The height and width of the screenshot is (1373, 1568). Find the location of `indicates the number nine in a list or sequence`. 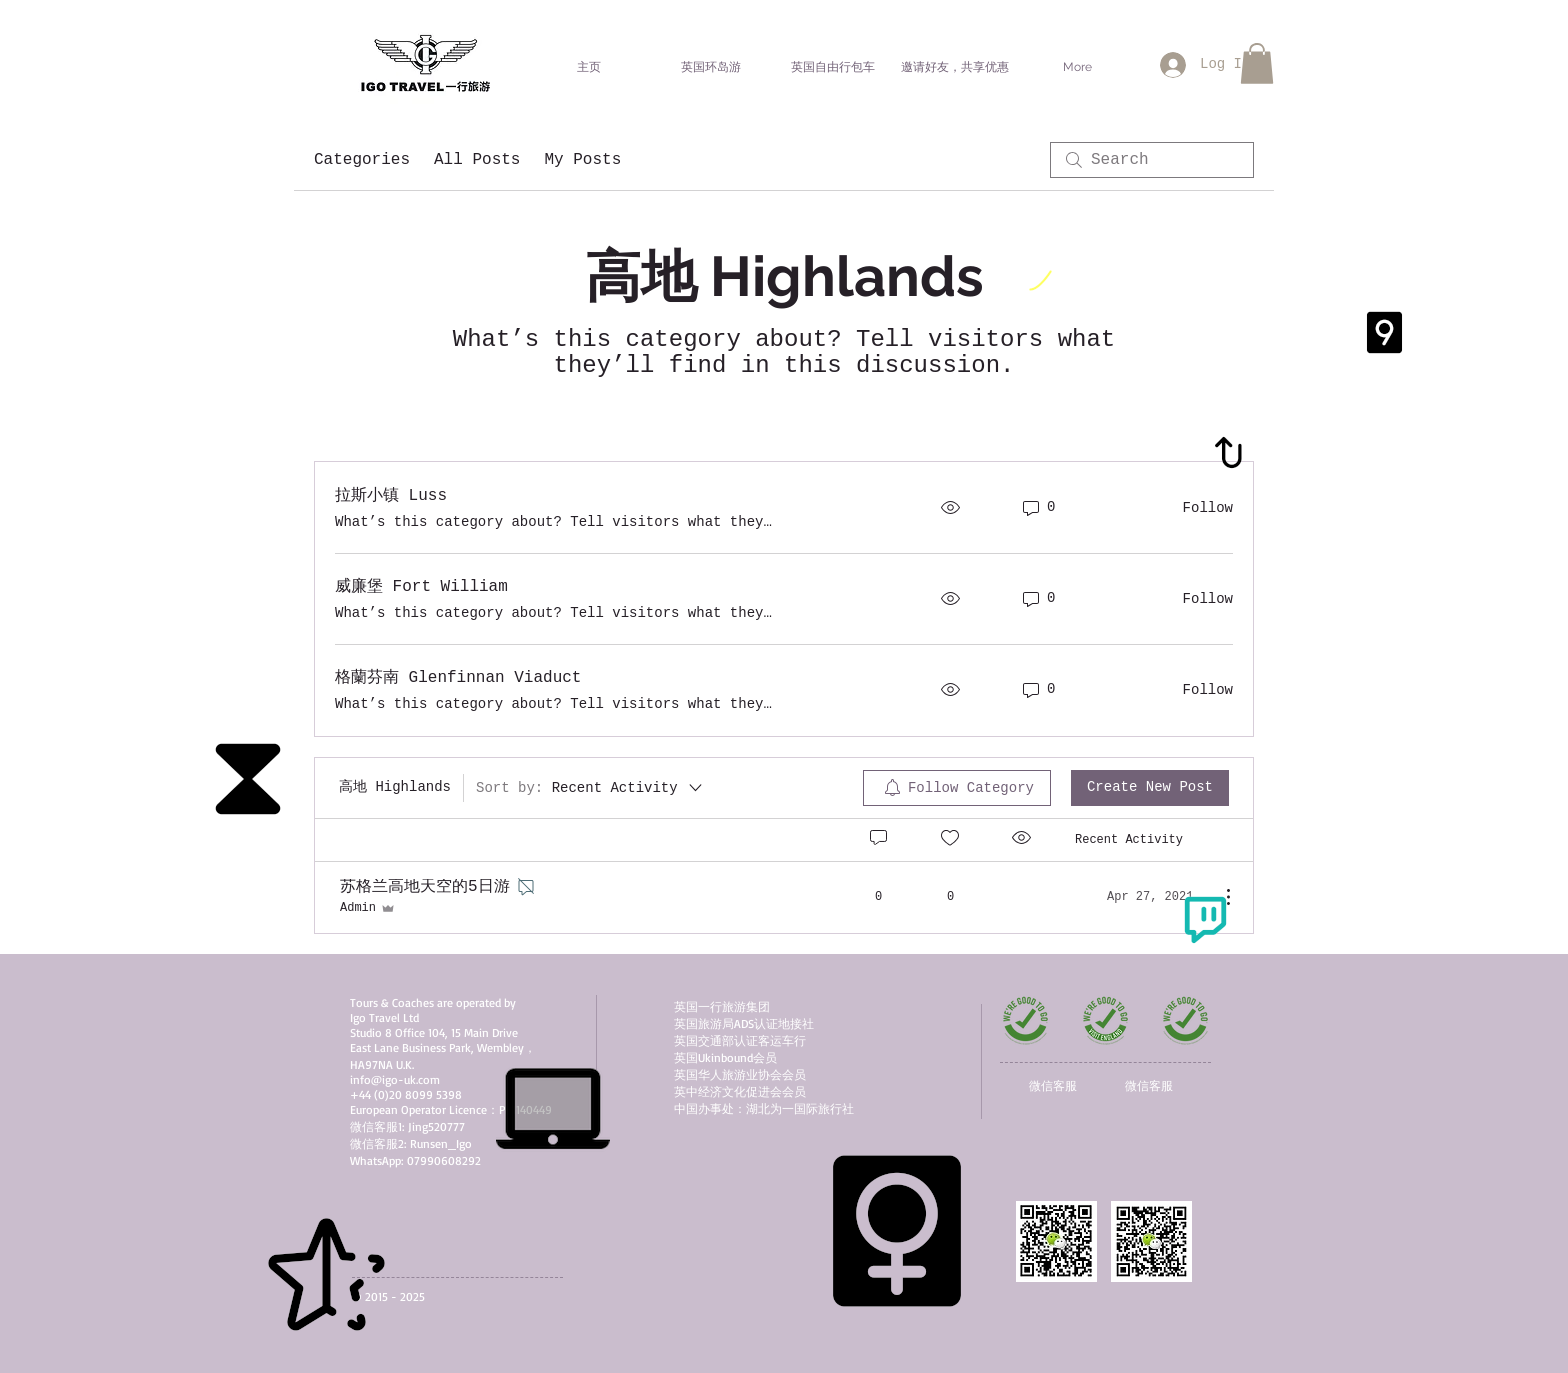

indicates the number nine in a list or sequence is located at coordinates (1384, 332).